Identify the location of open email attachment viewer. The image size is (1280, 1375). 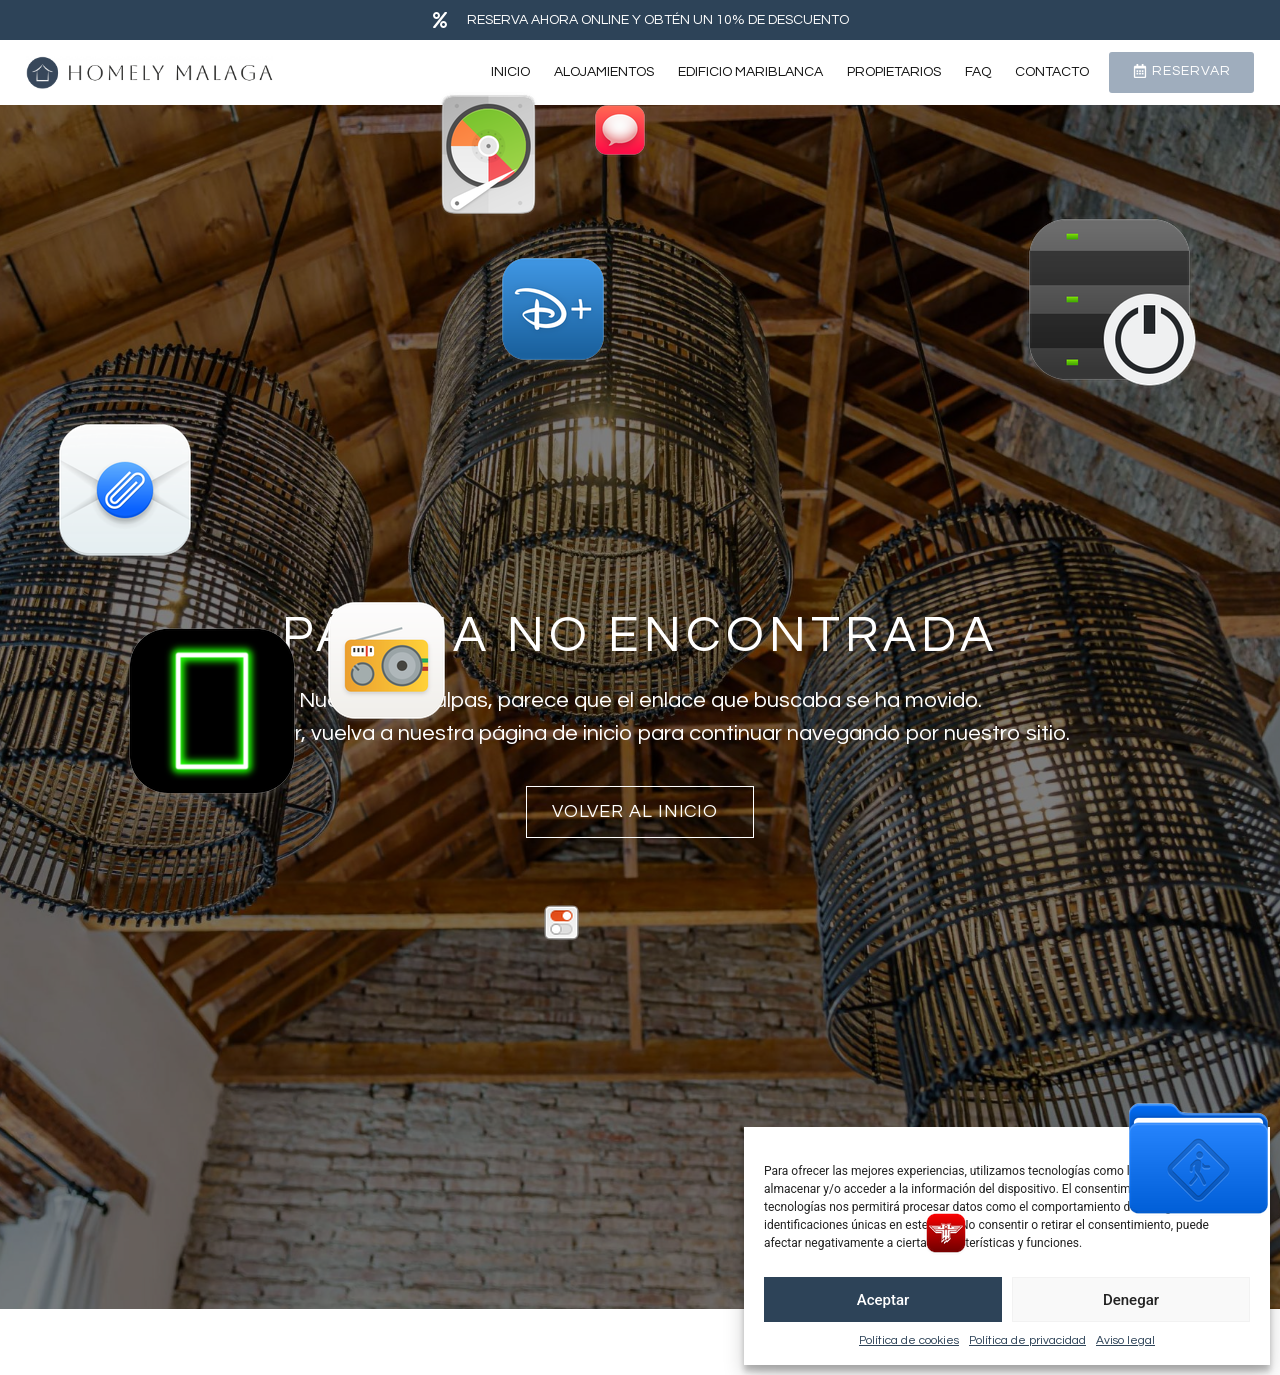
(125, 490).